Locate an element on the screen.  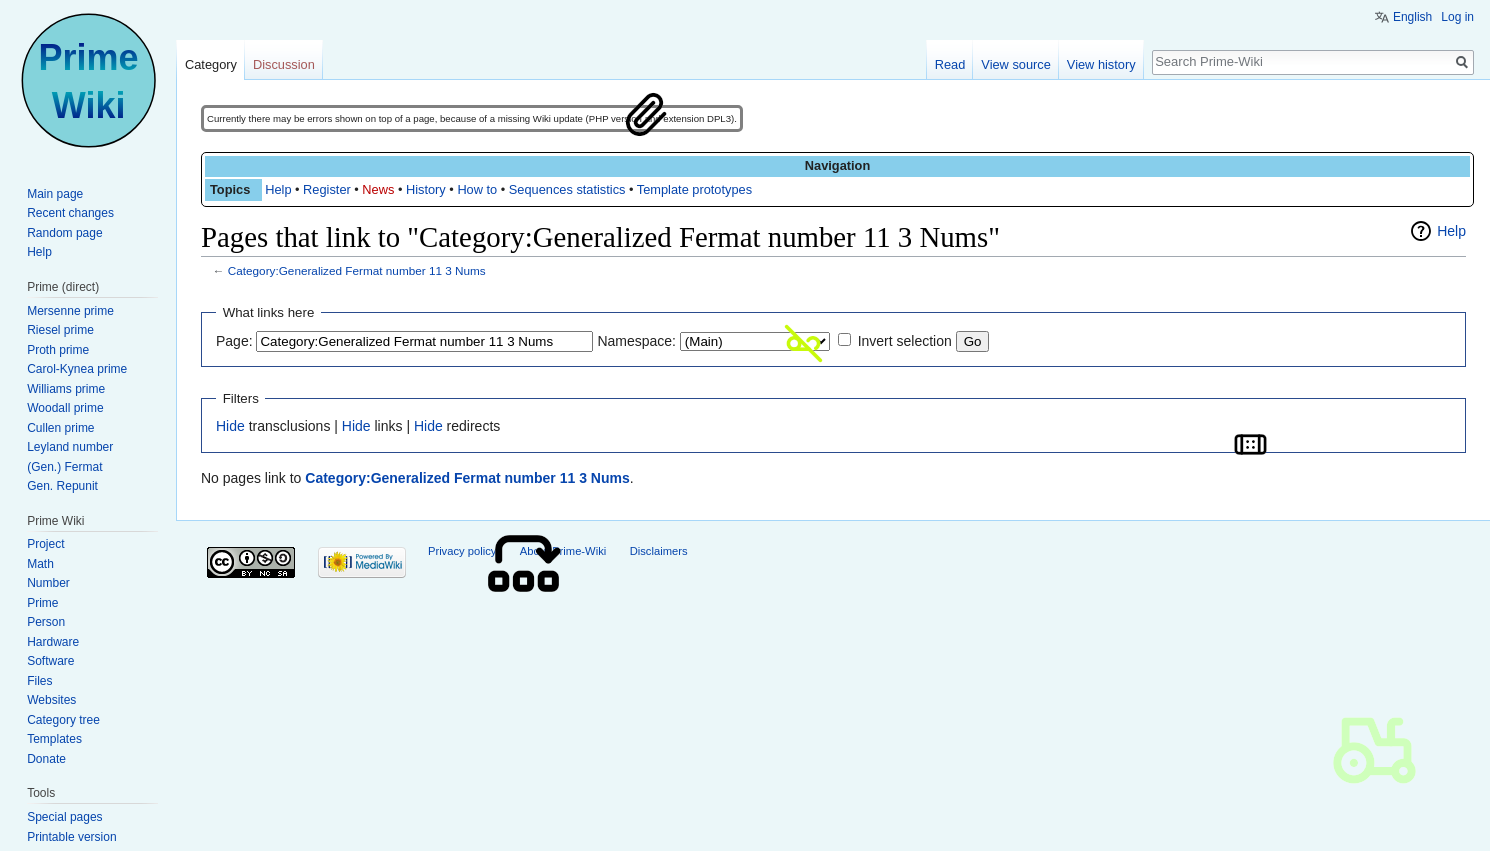
reorder items in a list is located at coordinates (523, 563).